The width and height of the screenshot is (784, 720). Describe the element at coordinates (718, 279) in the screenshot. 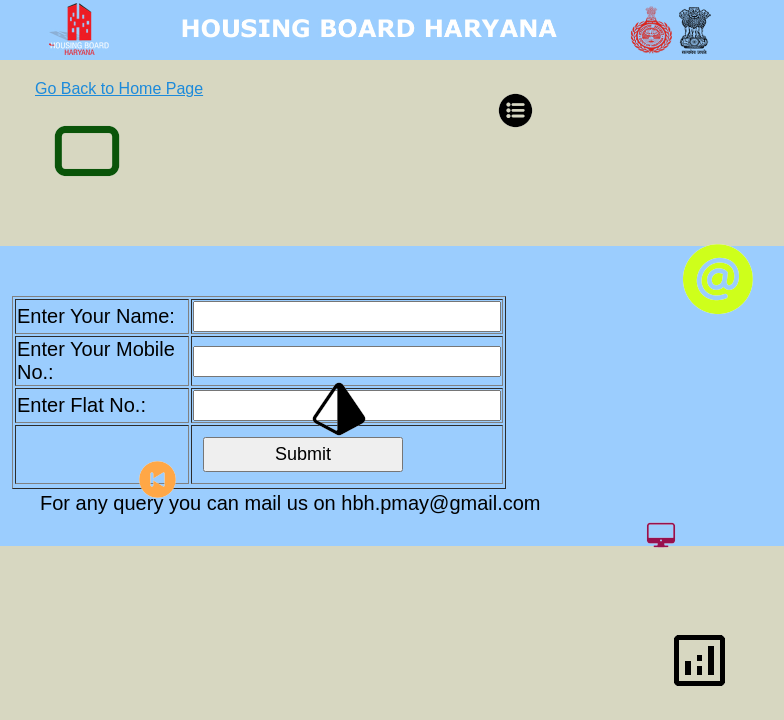

I see `access email or contact options` at that location.